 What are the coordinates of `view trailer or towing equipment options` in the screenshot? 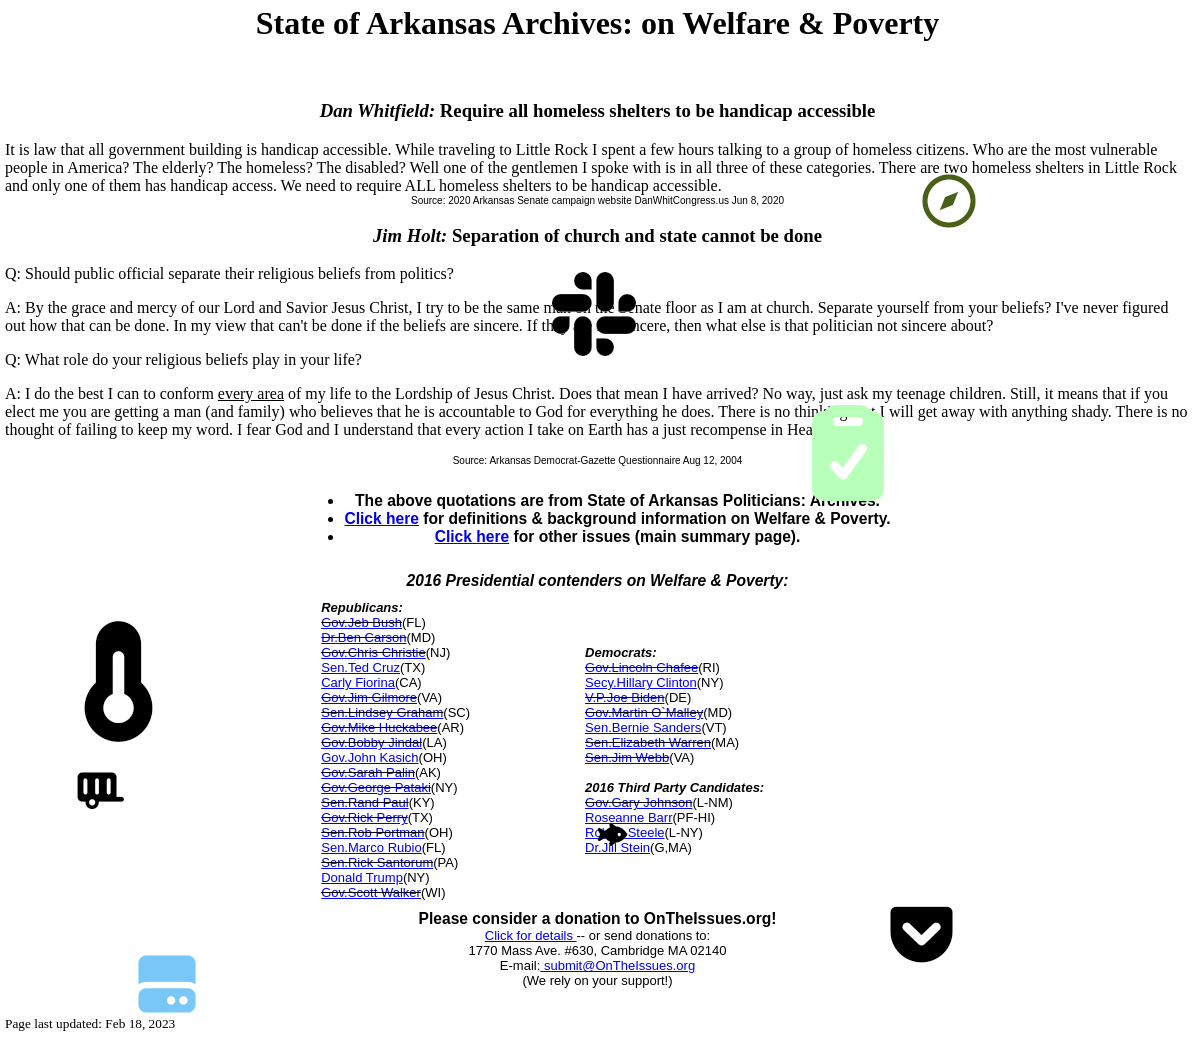 It's located at (99, 789).